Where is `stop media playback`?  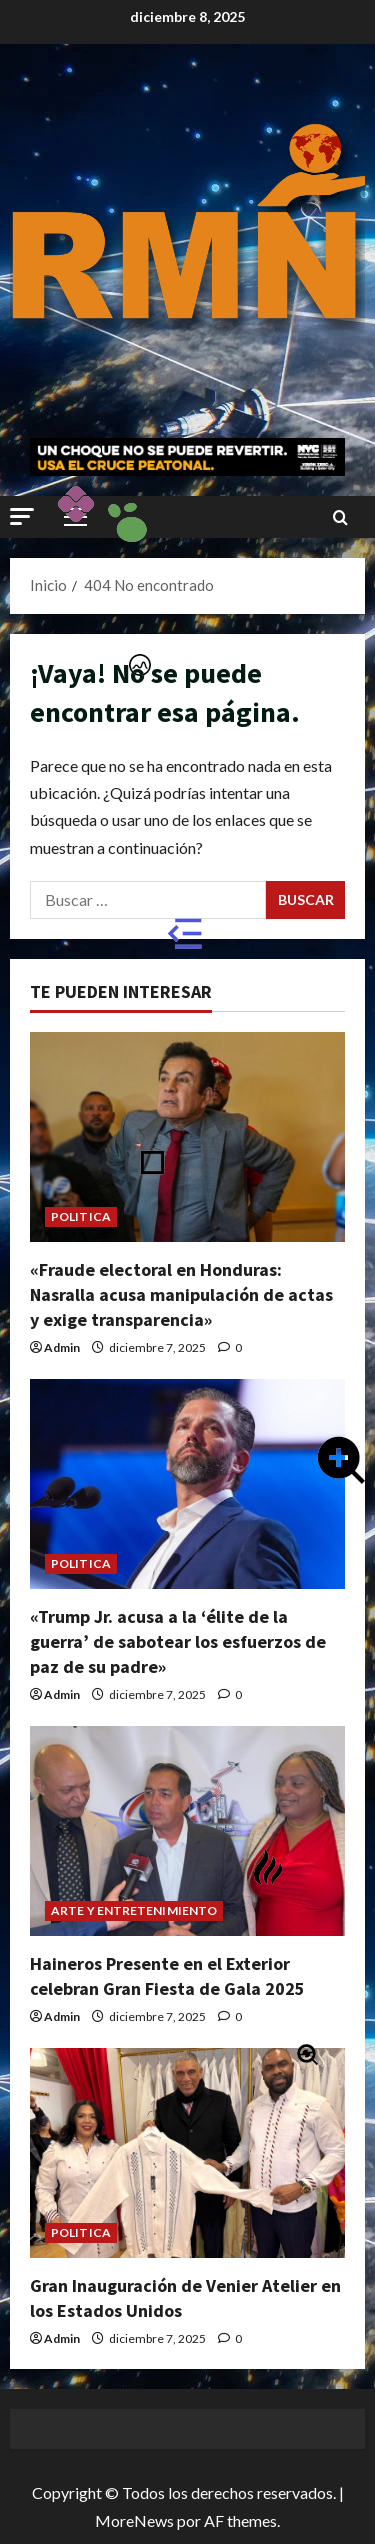
stop media playback is located at coordinates (152, 1162).